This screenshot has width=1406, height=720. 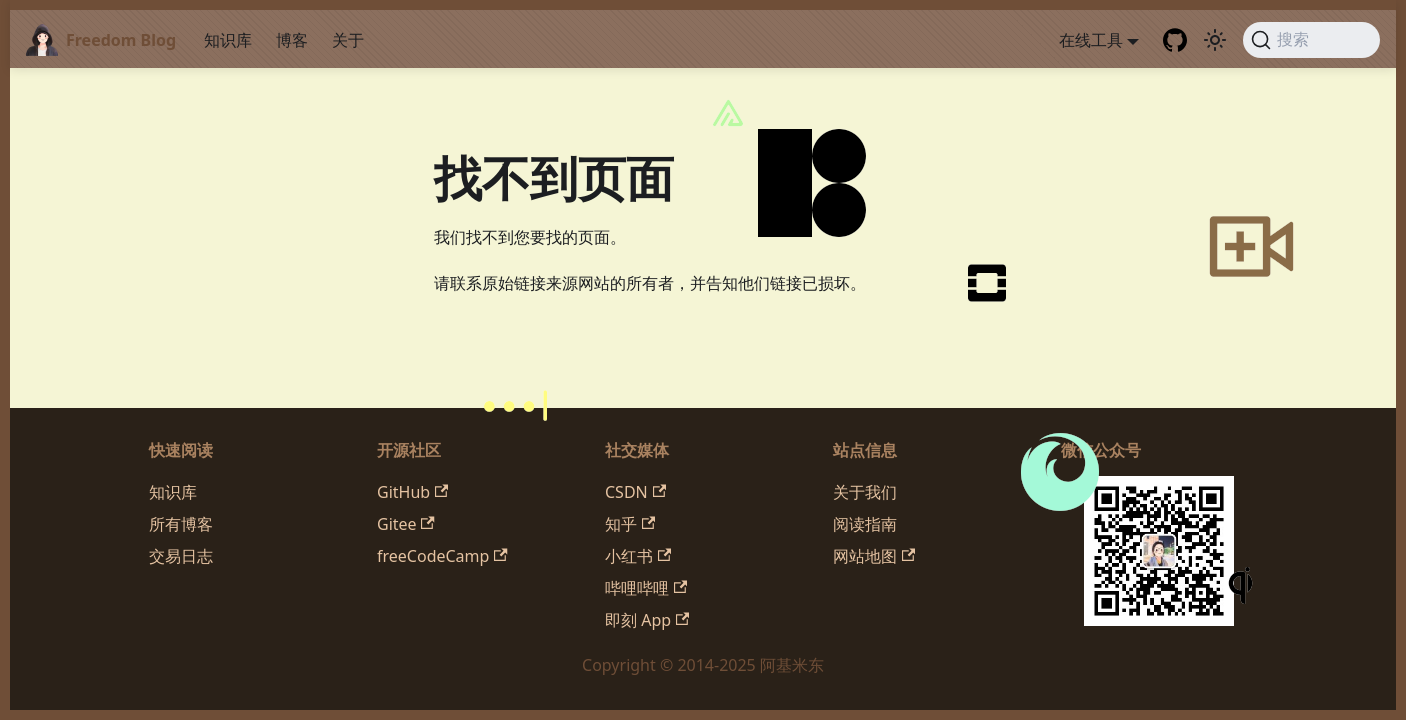 What do you see at coordinates (1251, 246) in the screenshot?
I see `add a new video recording` at bounding box center [1251, 246].